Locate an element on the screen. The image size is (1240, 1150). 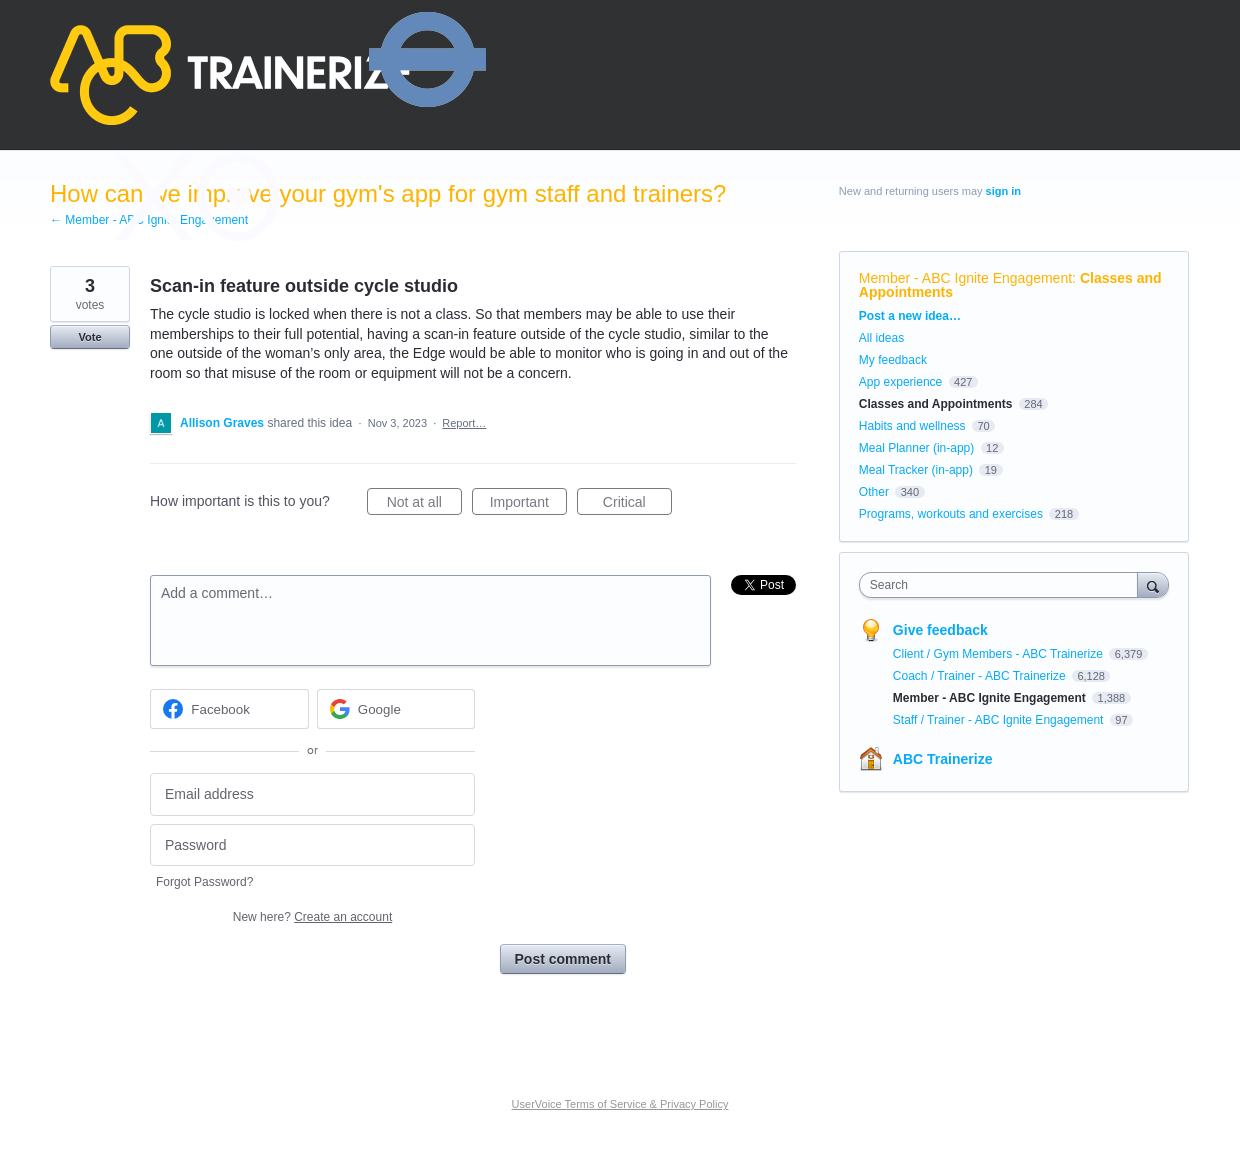
xo brand logo is located at coordinates (196, 197).